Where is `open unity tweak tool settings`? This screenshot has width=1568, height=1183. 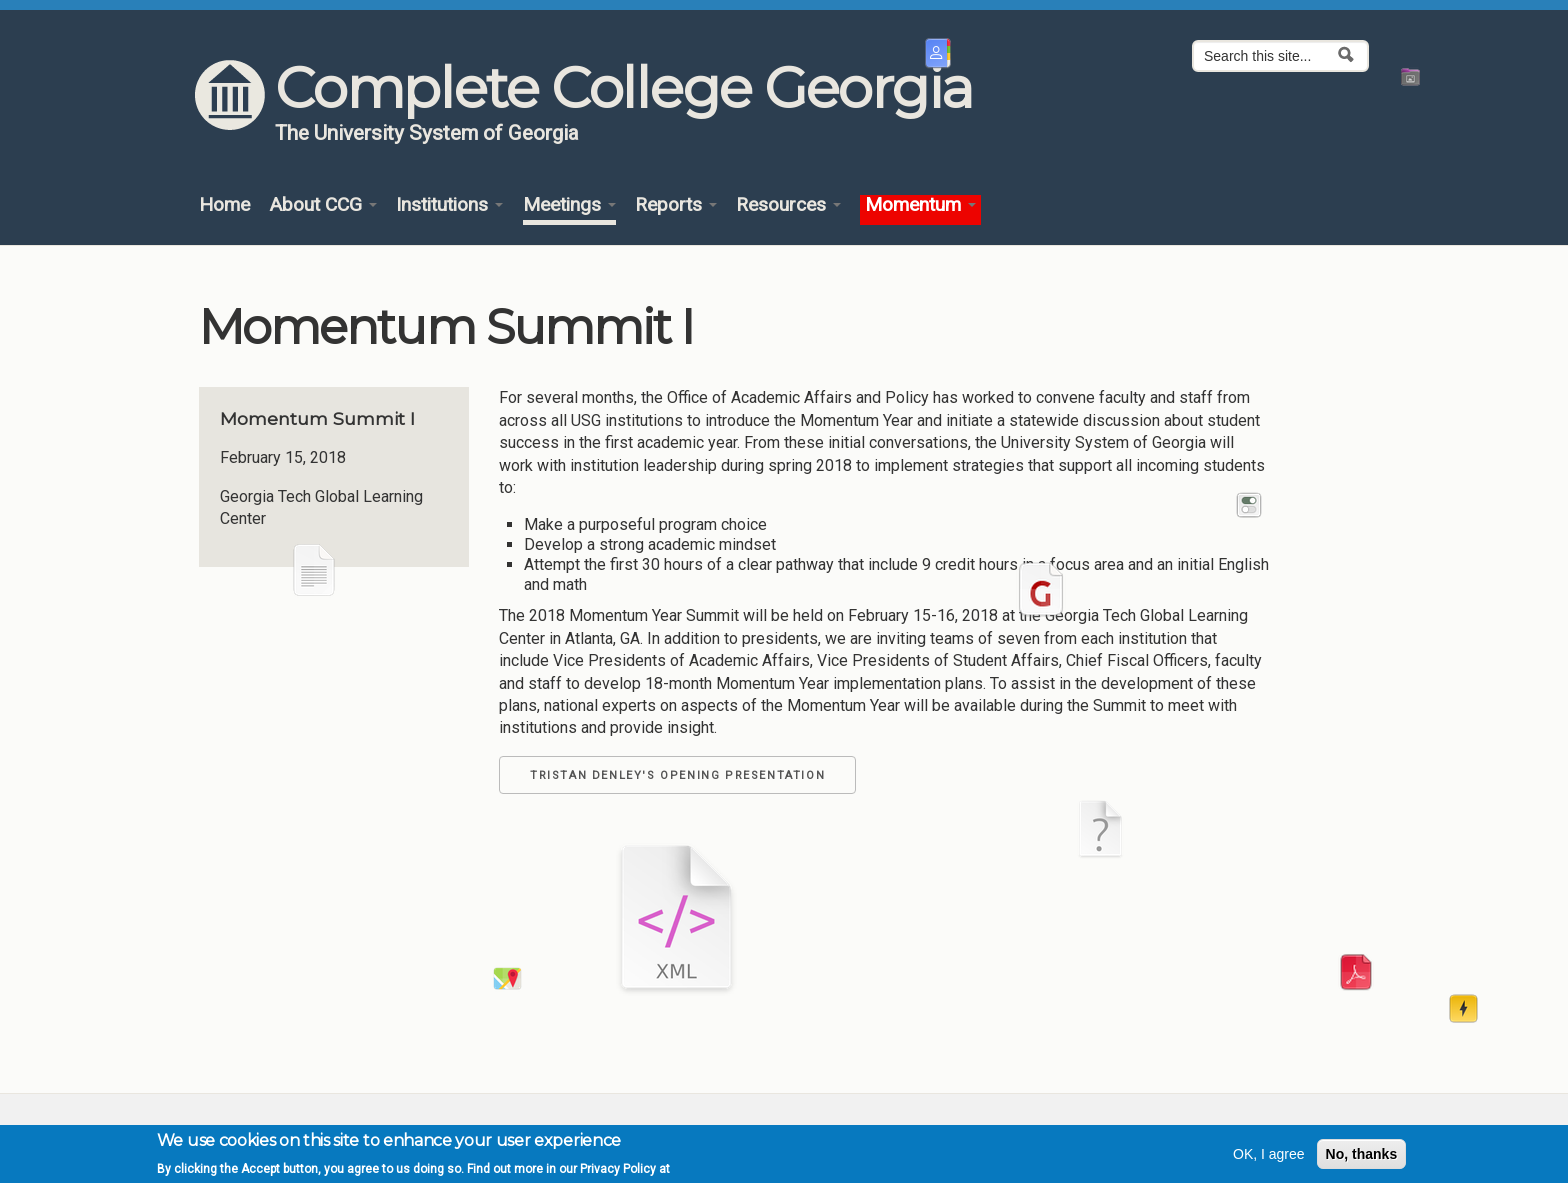 open unity tweak tool settings is located at coordinates (1249, 505).